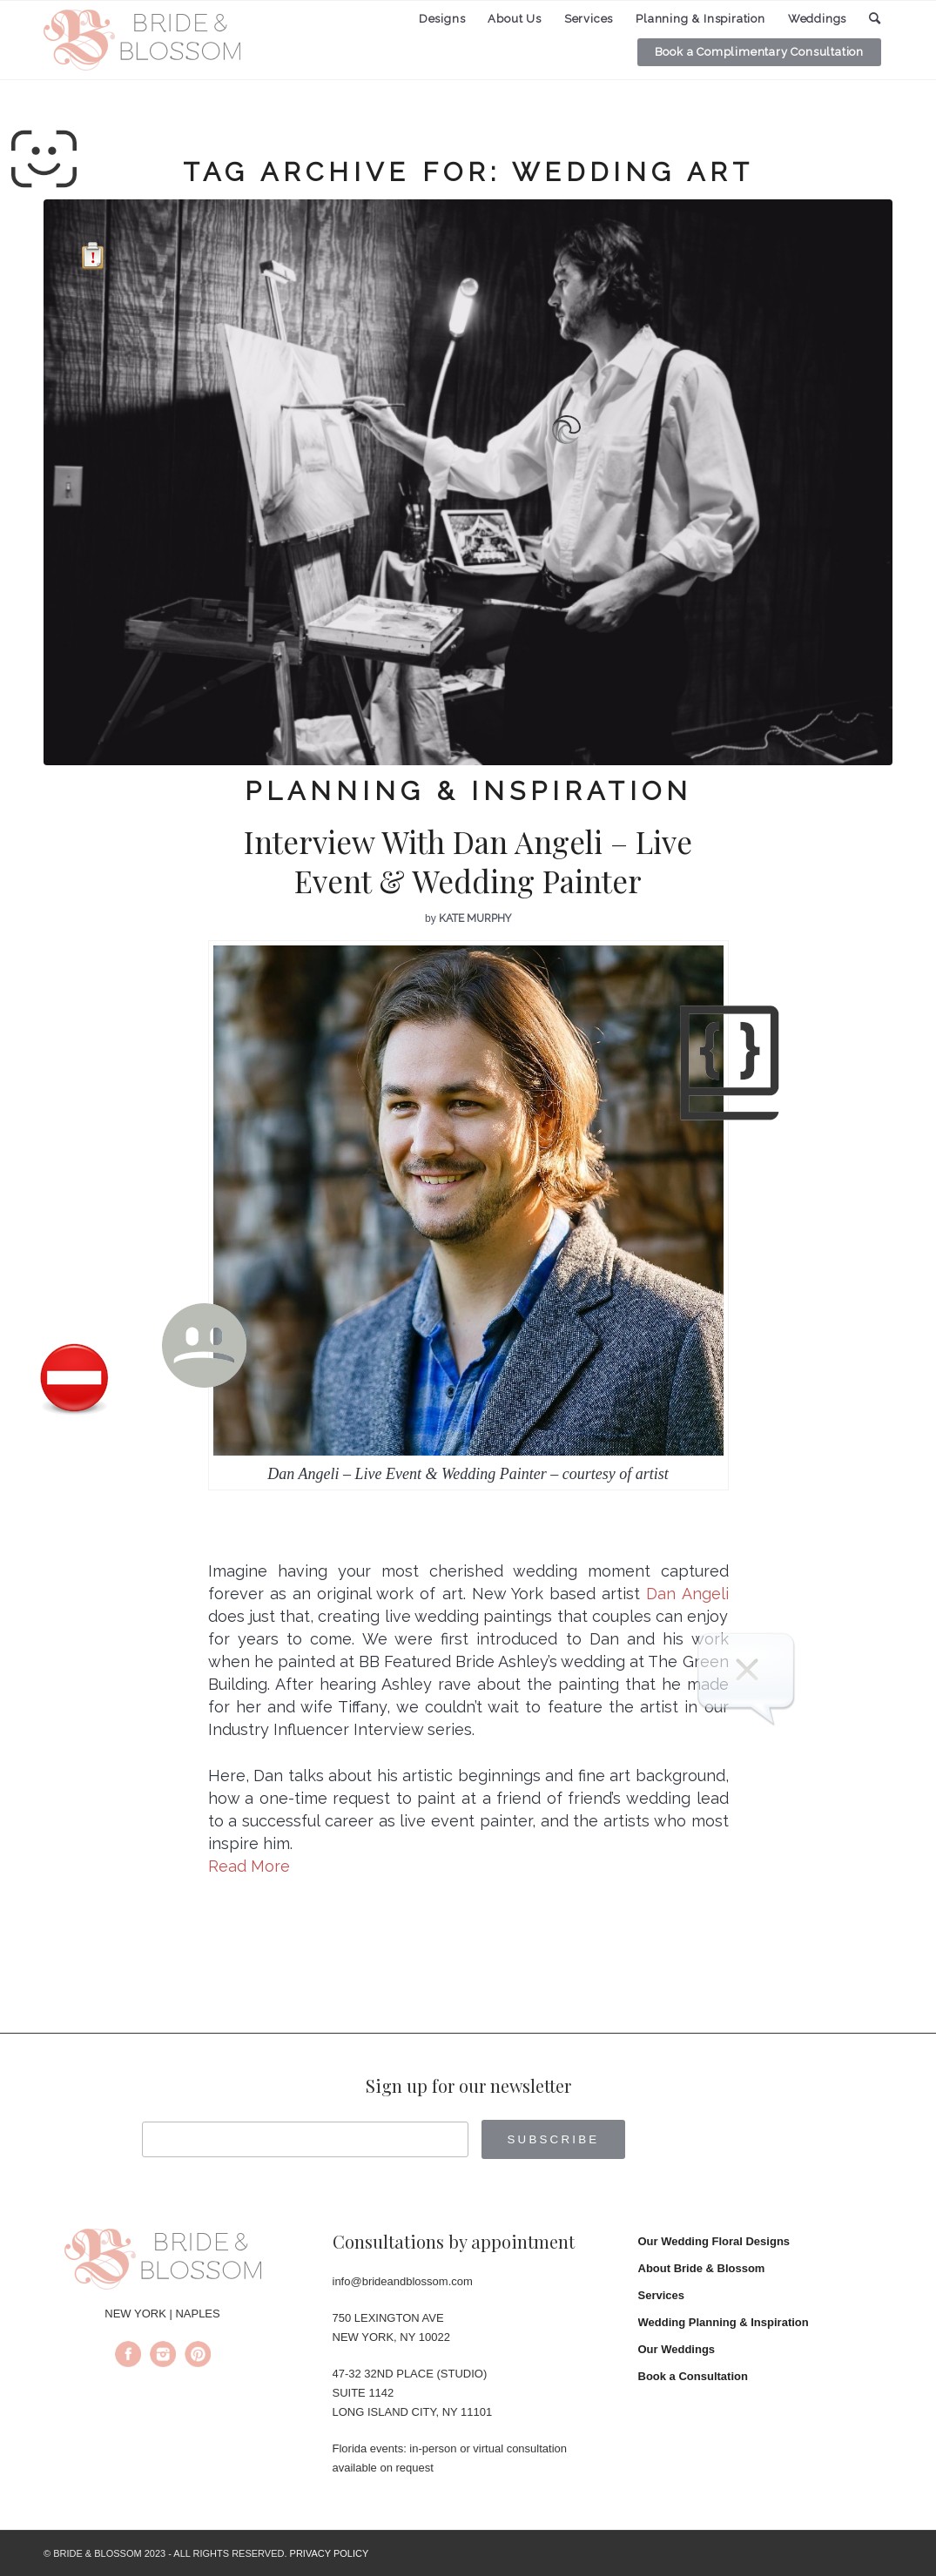 Image resolution: width=936 pixels, height=2576 pixels. I want to click on open microsoft edge browser, so click(566, 429).